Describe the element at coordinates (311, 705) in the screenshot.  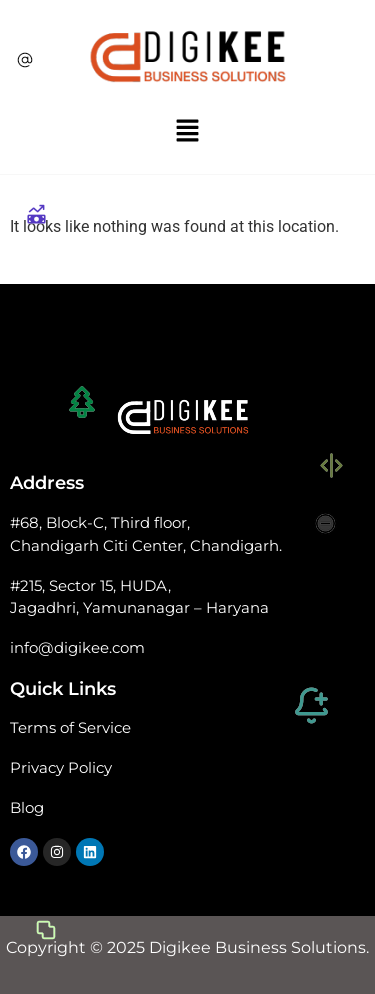
I see `add a new notification or alert` at that location.